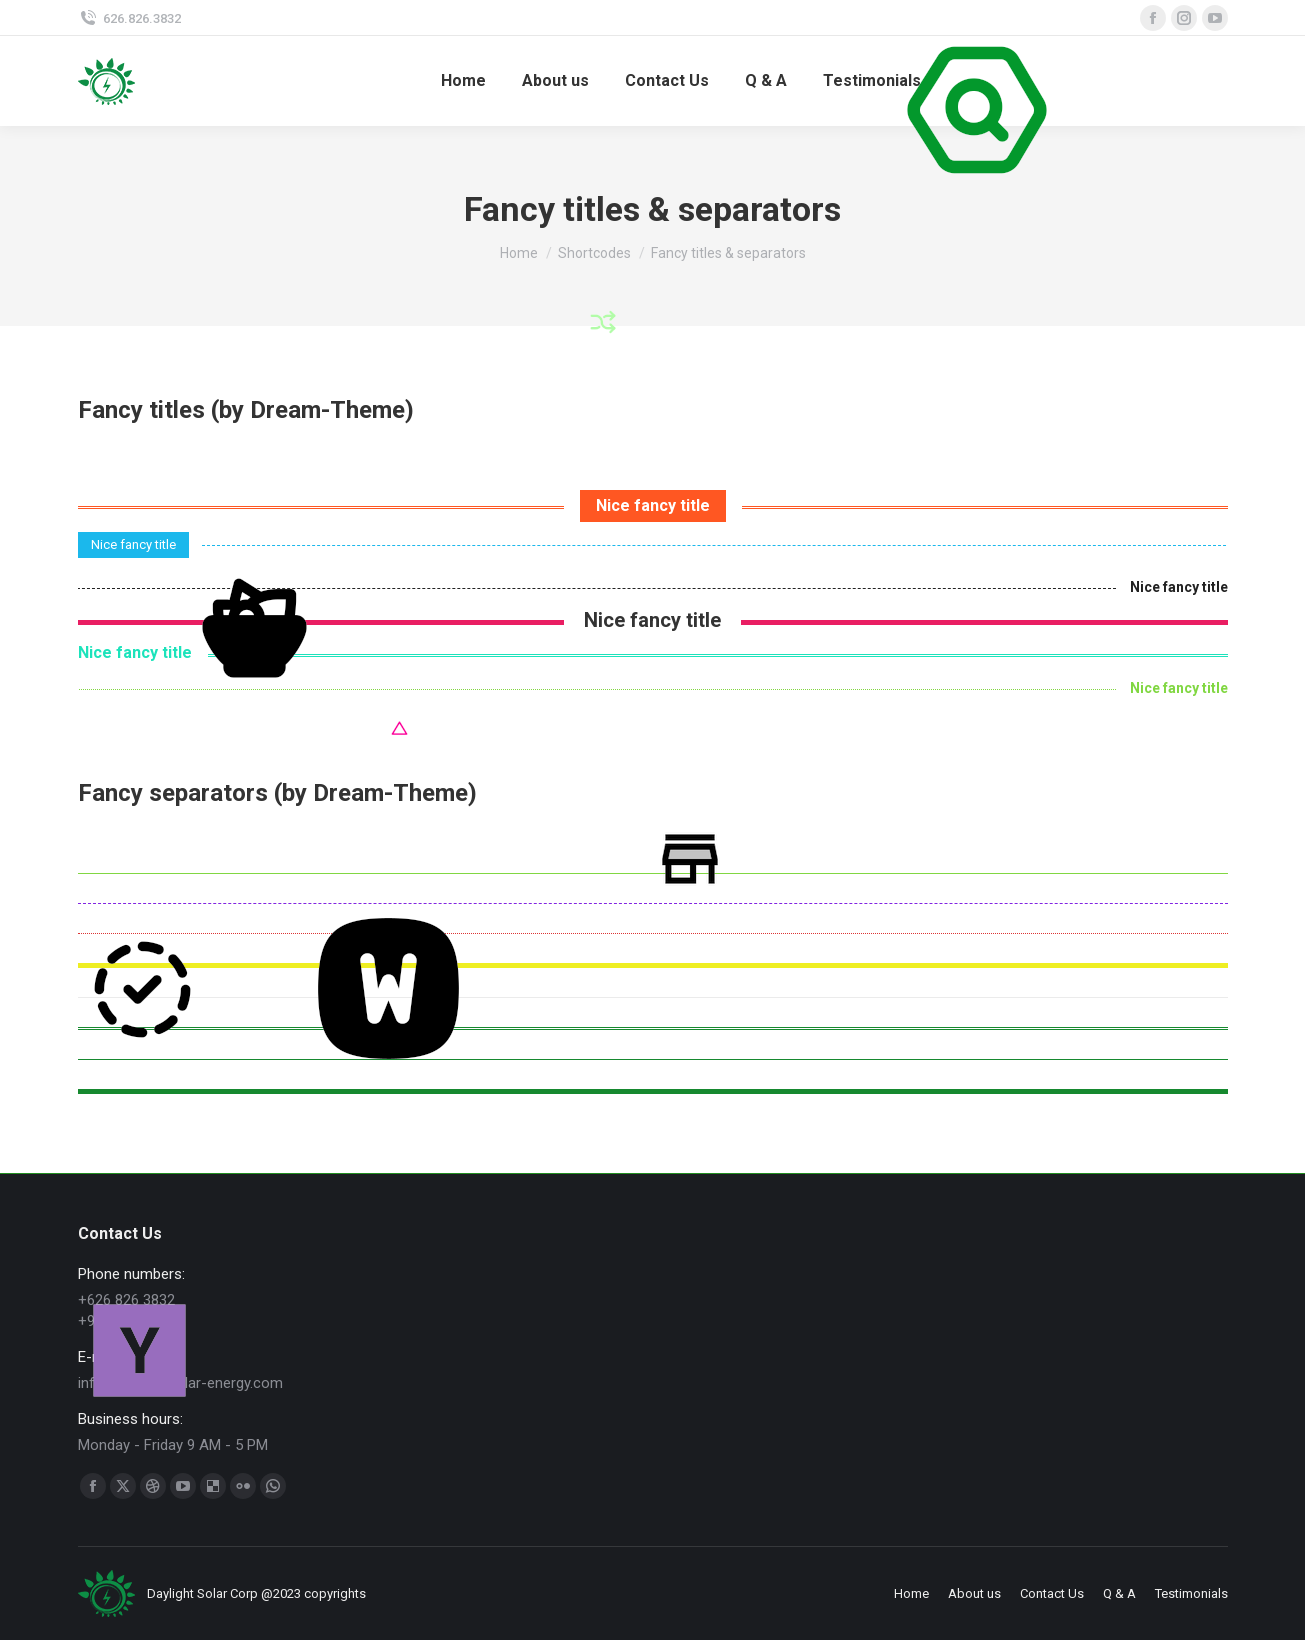 This screenshot has width=1305, height=1640. Describe the element at coordinates (977, 110) in the screenshot. I see `access Google BigQuery data warehouse` at that location.